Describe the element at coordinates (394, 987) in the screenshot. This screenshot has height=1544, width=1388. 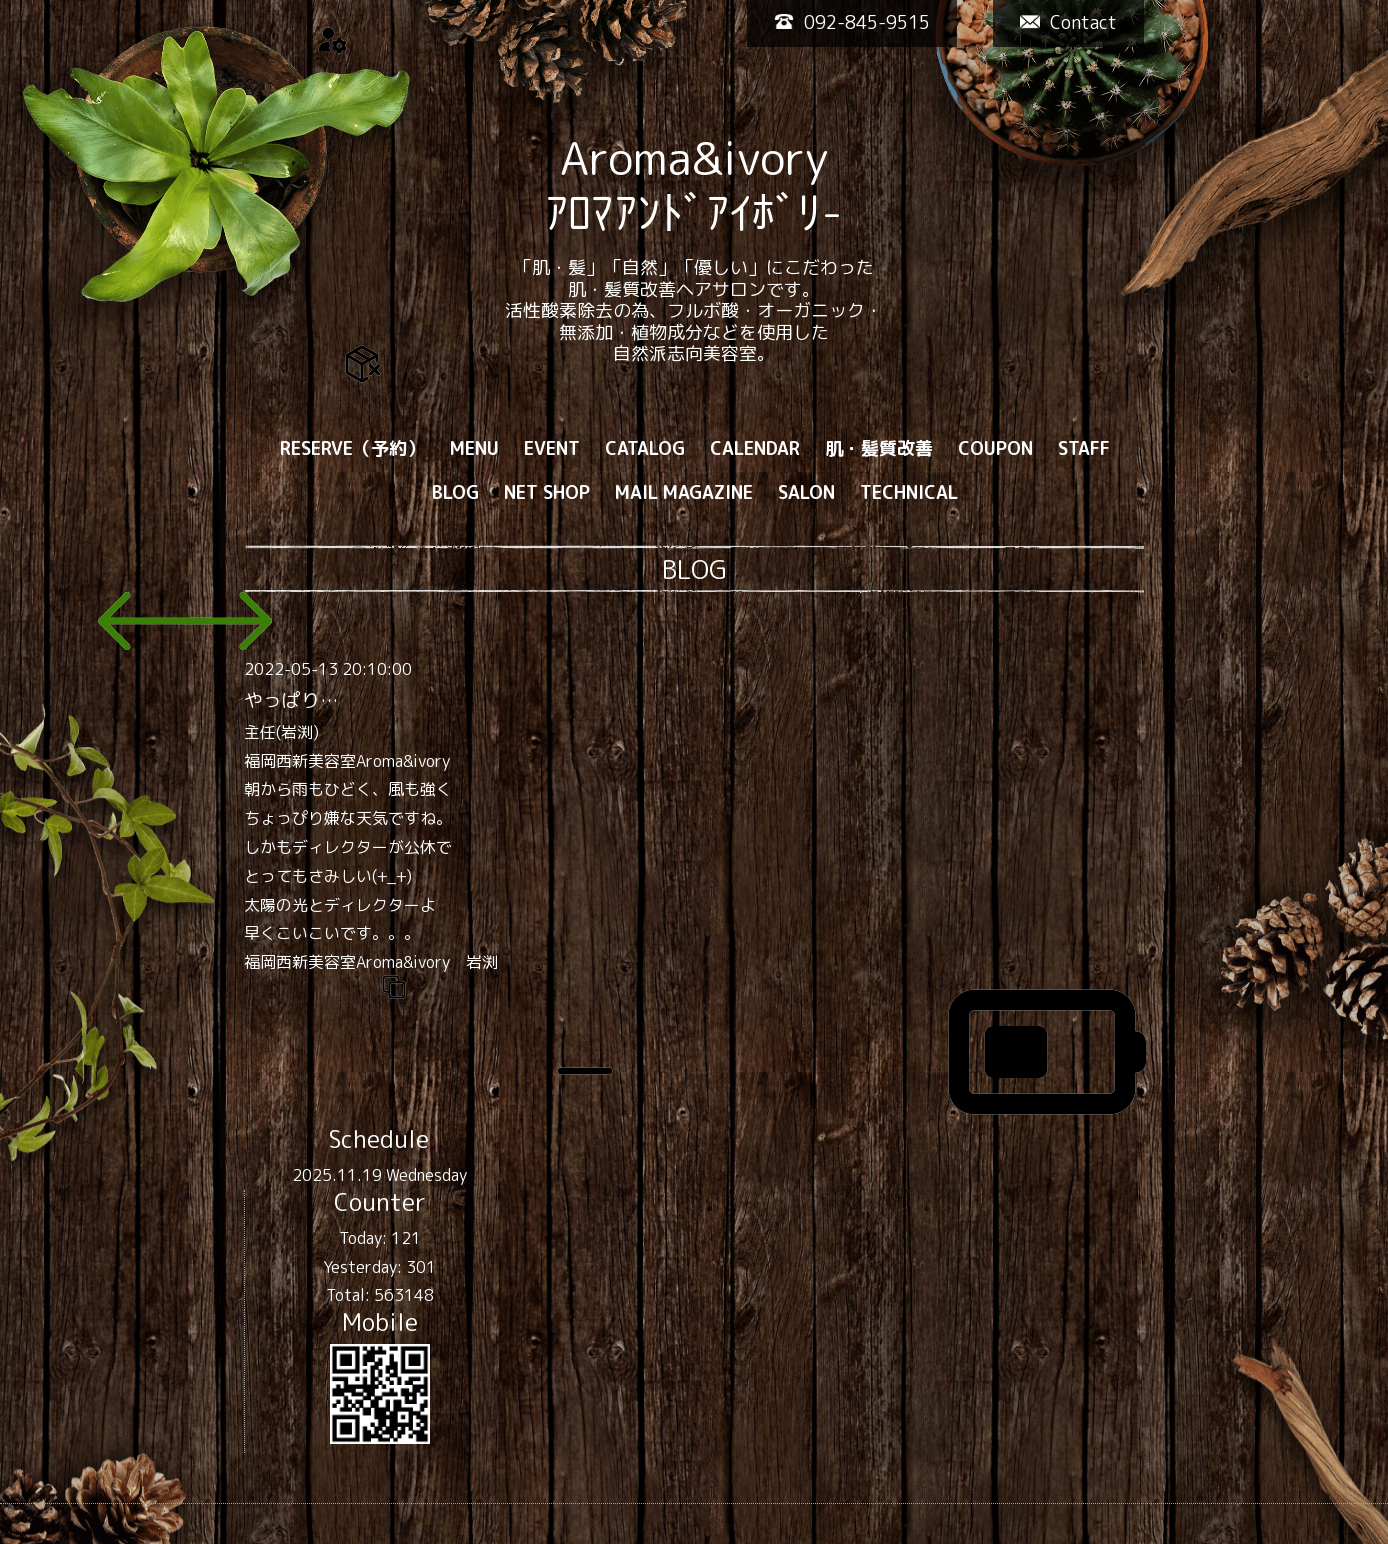
I see `copy to clipboard` at that location.